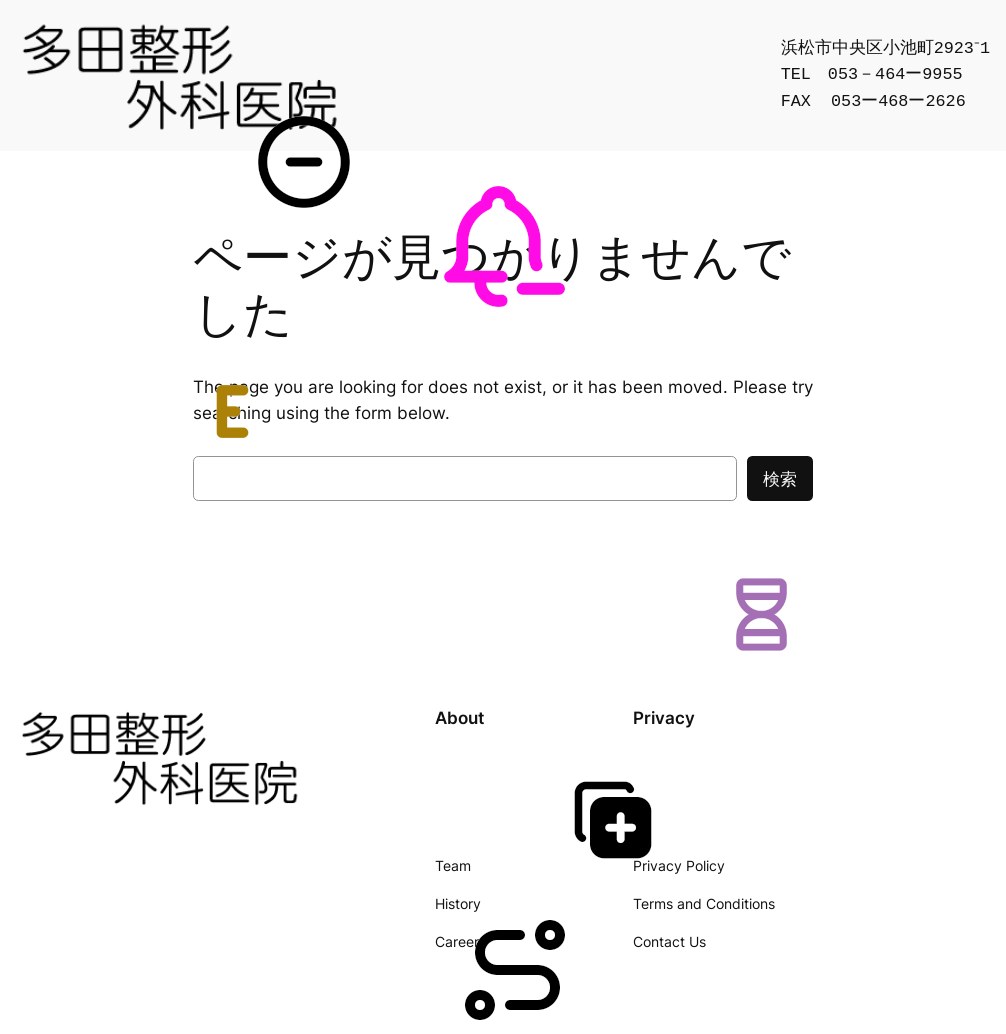  Describe the element at coordinates (304, 162) in the screenshot. I see `remove an item from a list or collection` at that location.